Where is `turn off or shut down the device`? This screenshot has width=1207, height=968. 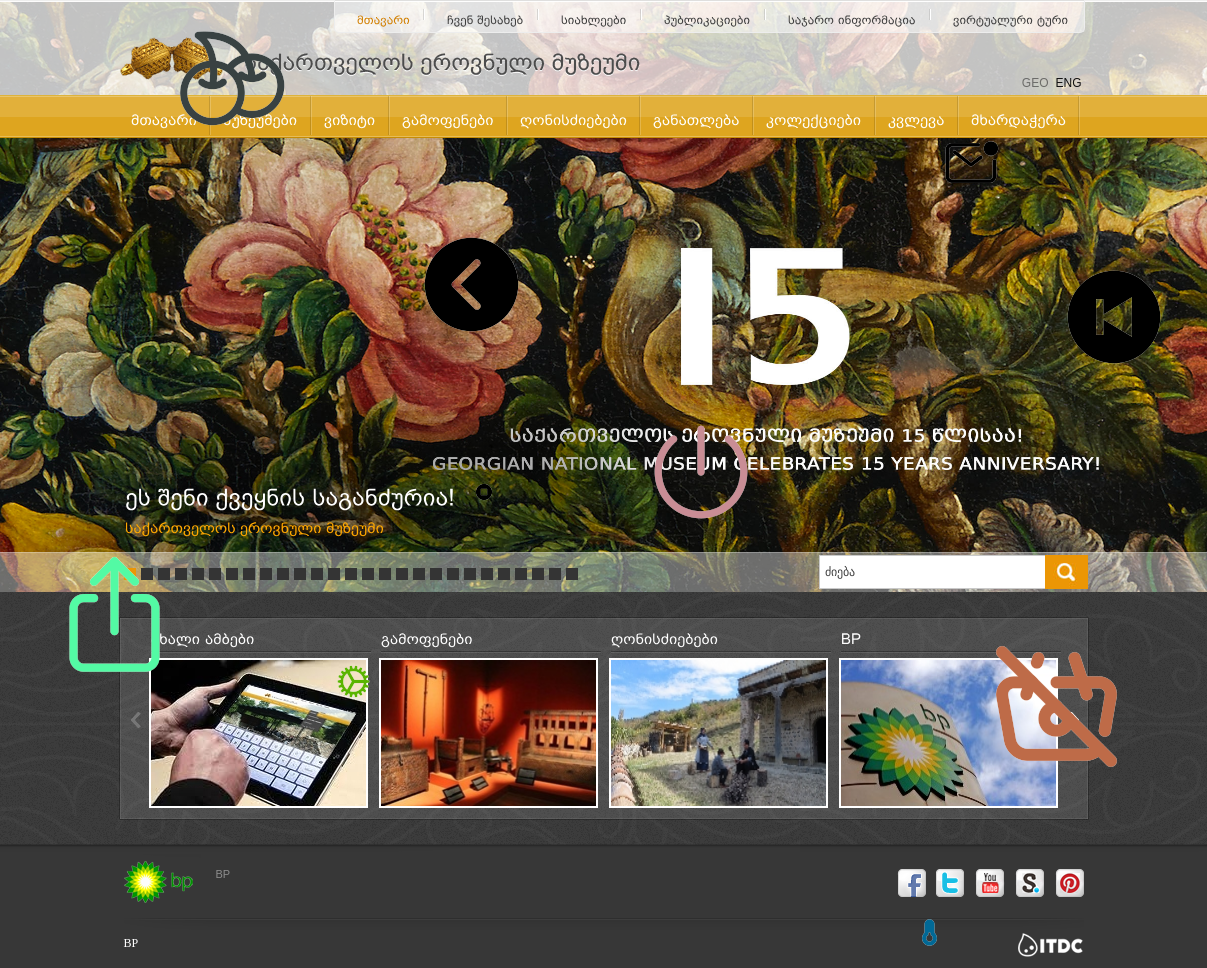 turn off or shut down the device is located at coordinates (701, 472).